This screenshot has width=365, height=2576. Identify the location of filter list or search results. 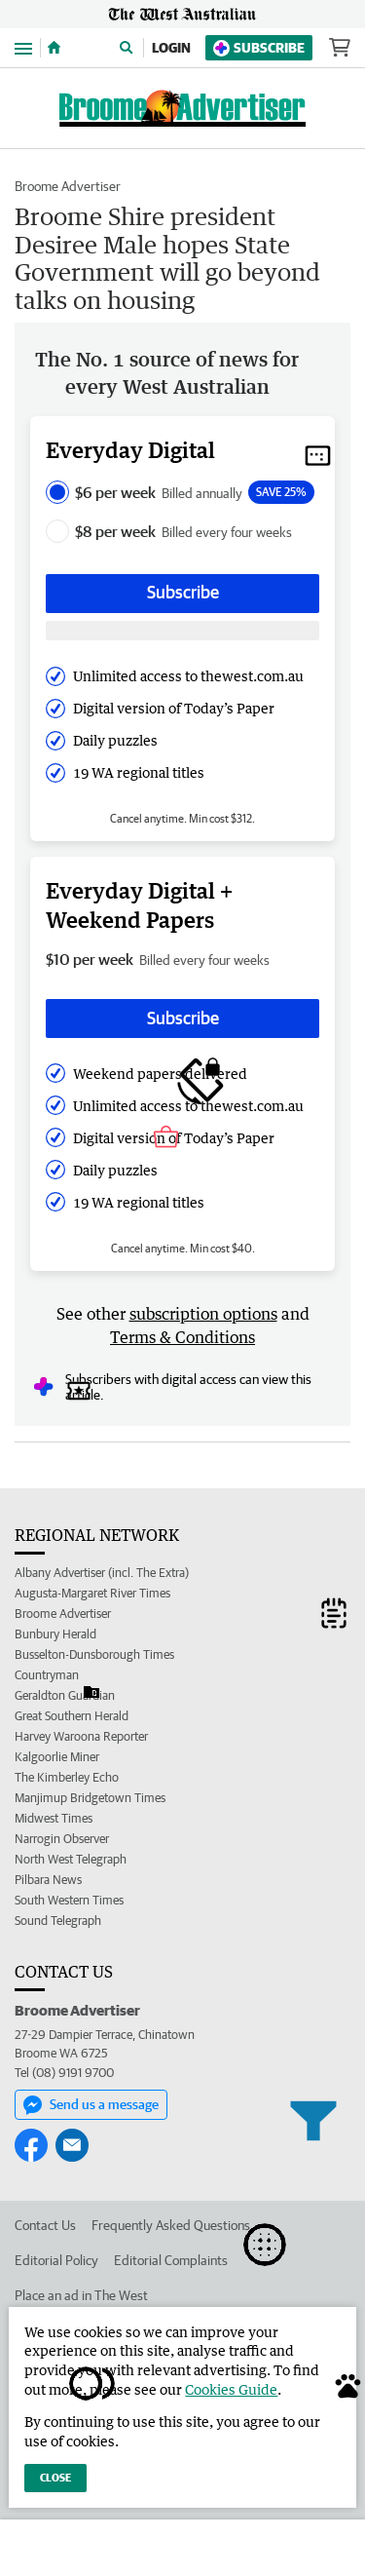
(313, 2121).